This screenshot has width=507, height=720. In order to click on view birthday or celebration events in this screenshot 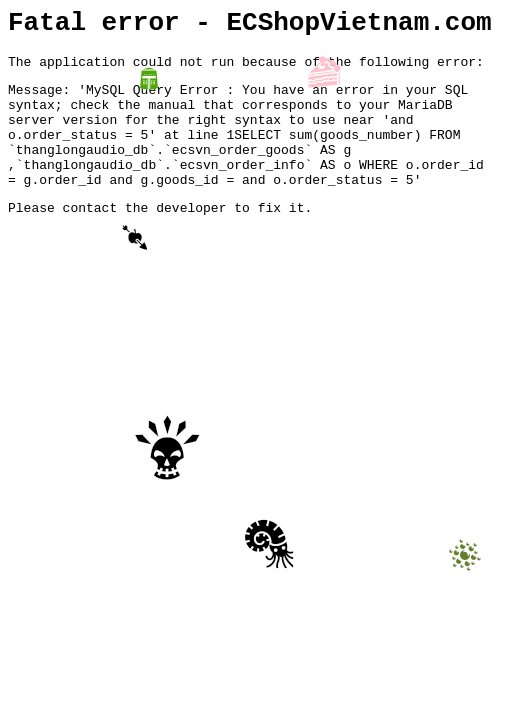, I will do `click(324, 72)`.